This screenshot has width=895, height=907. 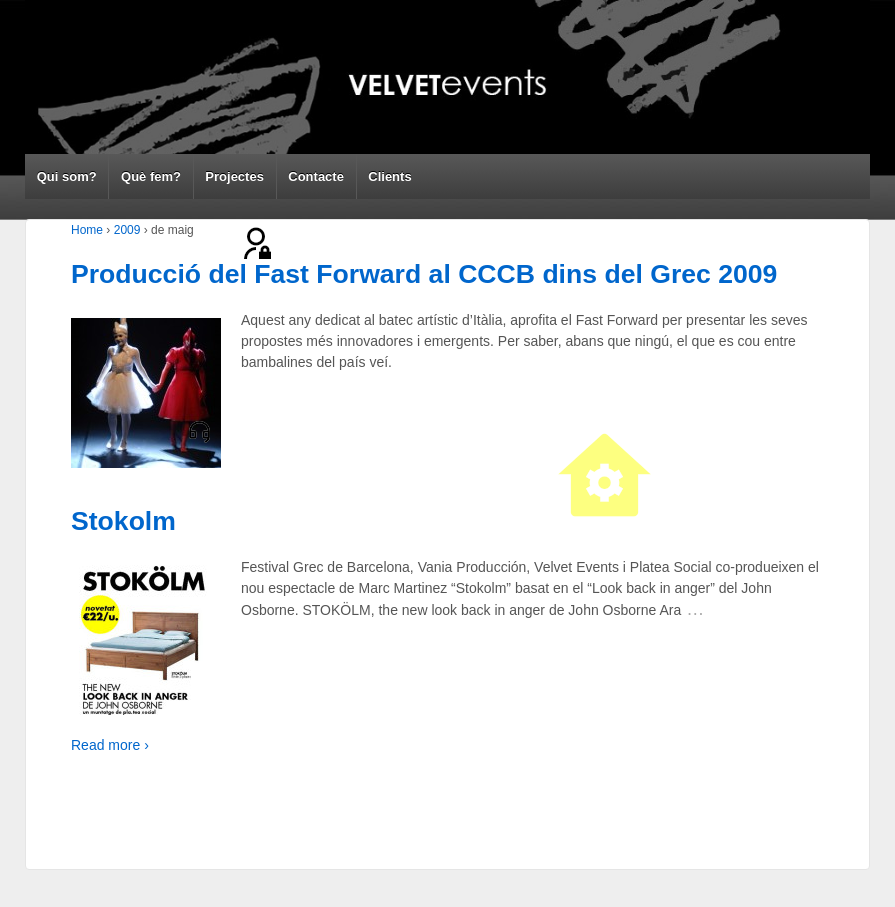 What do you see at coordinates (604, 478) in the screenshot?
I see `access home or house settings` at bounding box center [604, 478].